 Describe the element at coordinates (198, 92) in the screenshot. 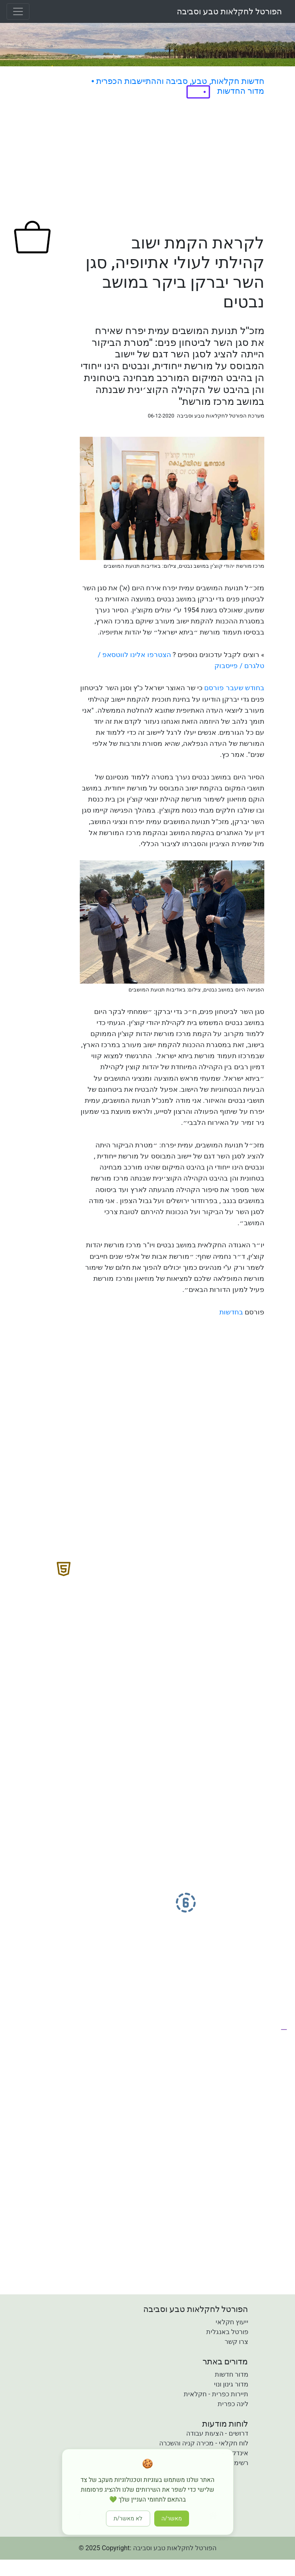

I see `access storage or disk drive settings` at that location.